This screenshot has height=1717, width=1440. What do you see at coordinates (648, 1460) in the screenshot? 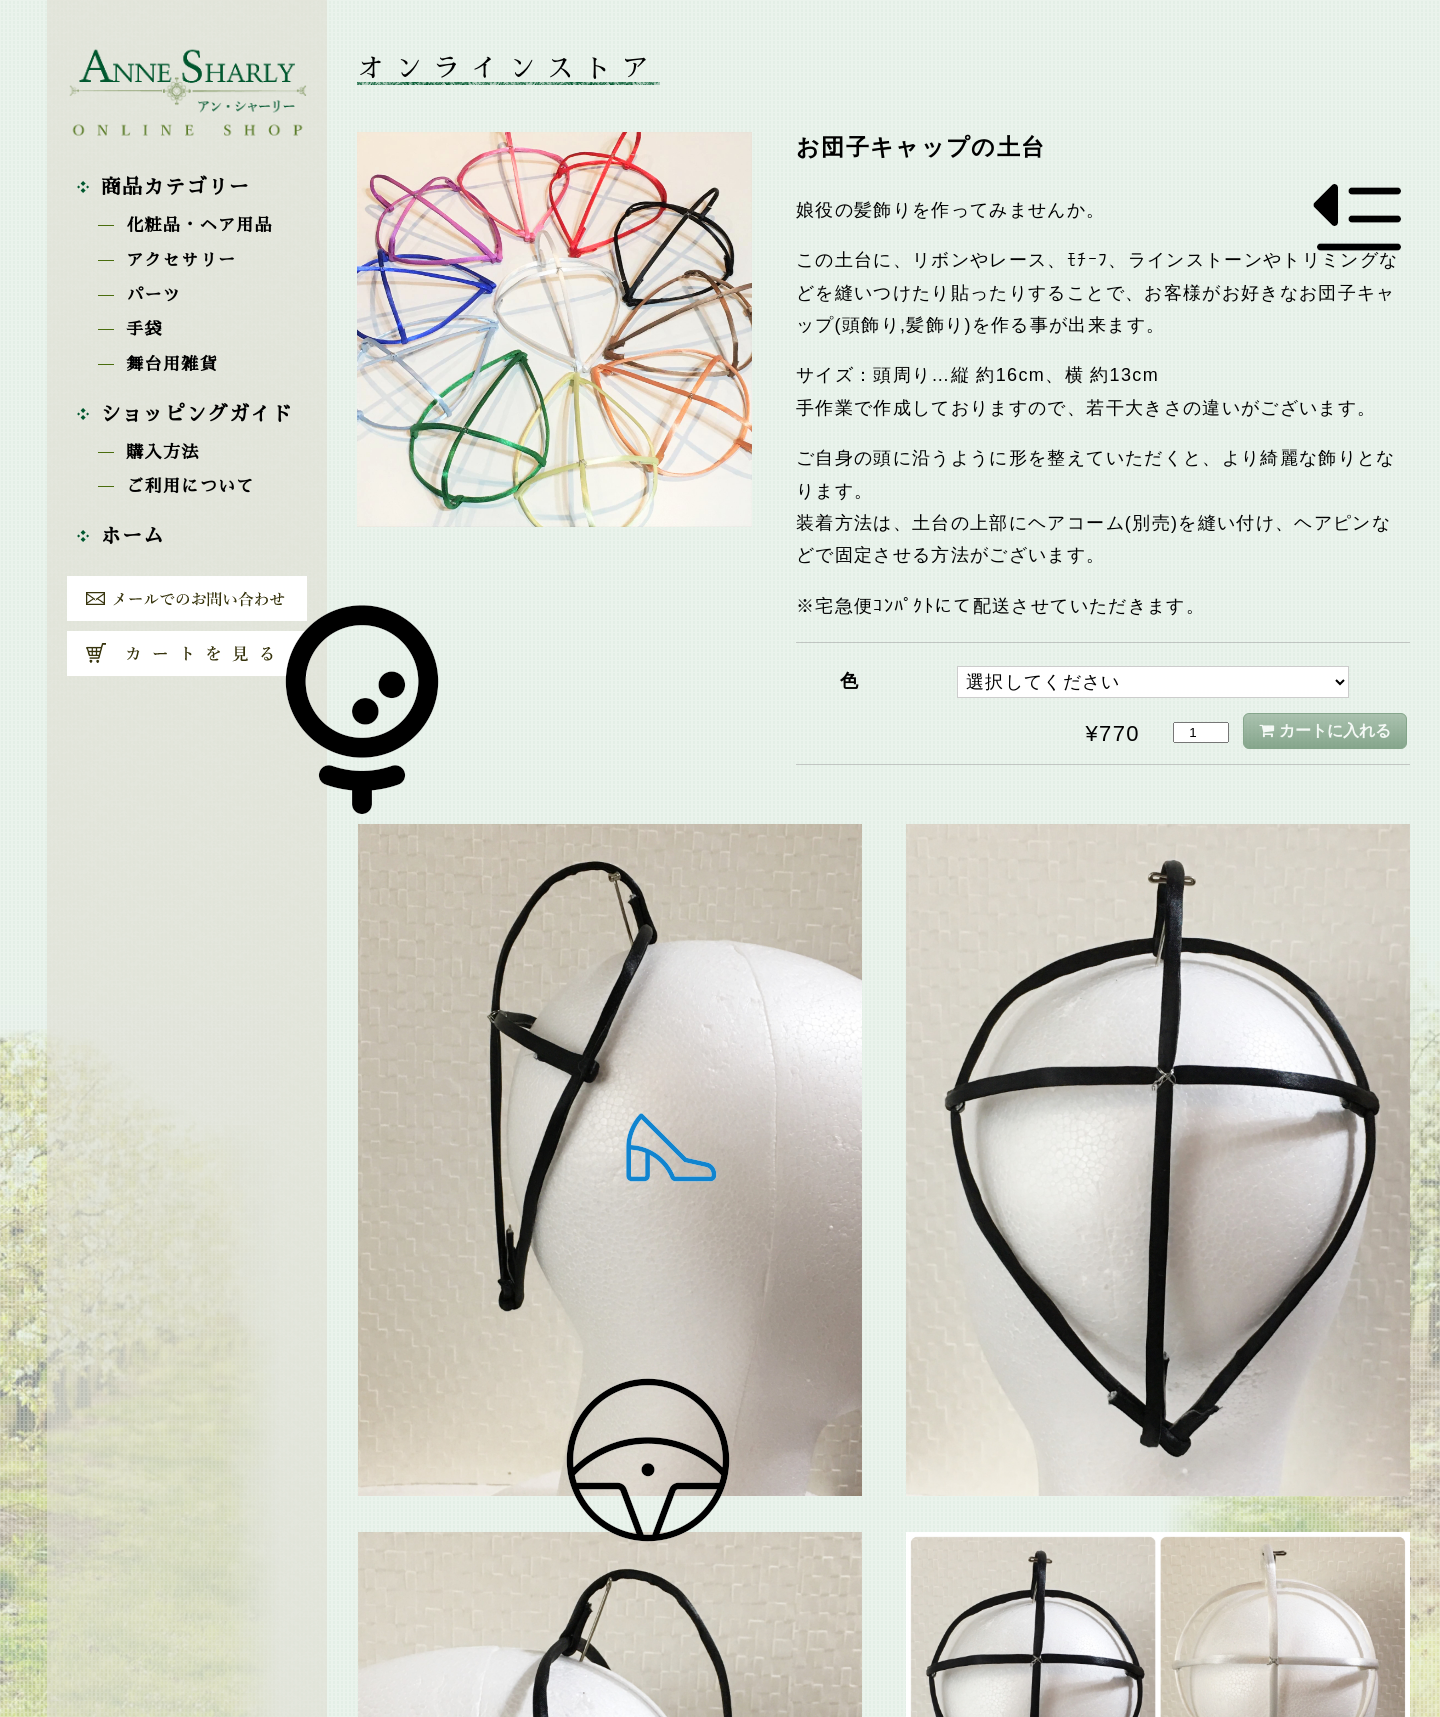
I see `access driving or navigation mode` at bounding box center [648, 1460].